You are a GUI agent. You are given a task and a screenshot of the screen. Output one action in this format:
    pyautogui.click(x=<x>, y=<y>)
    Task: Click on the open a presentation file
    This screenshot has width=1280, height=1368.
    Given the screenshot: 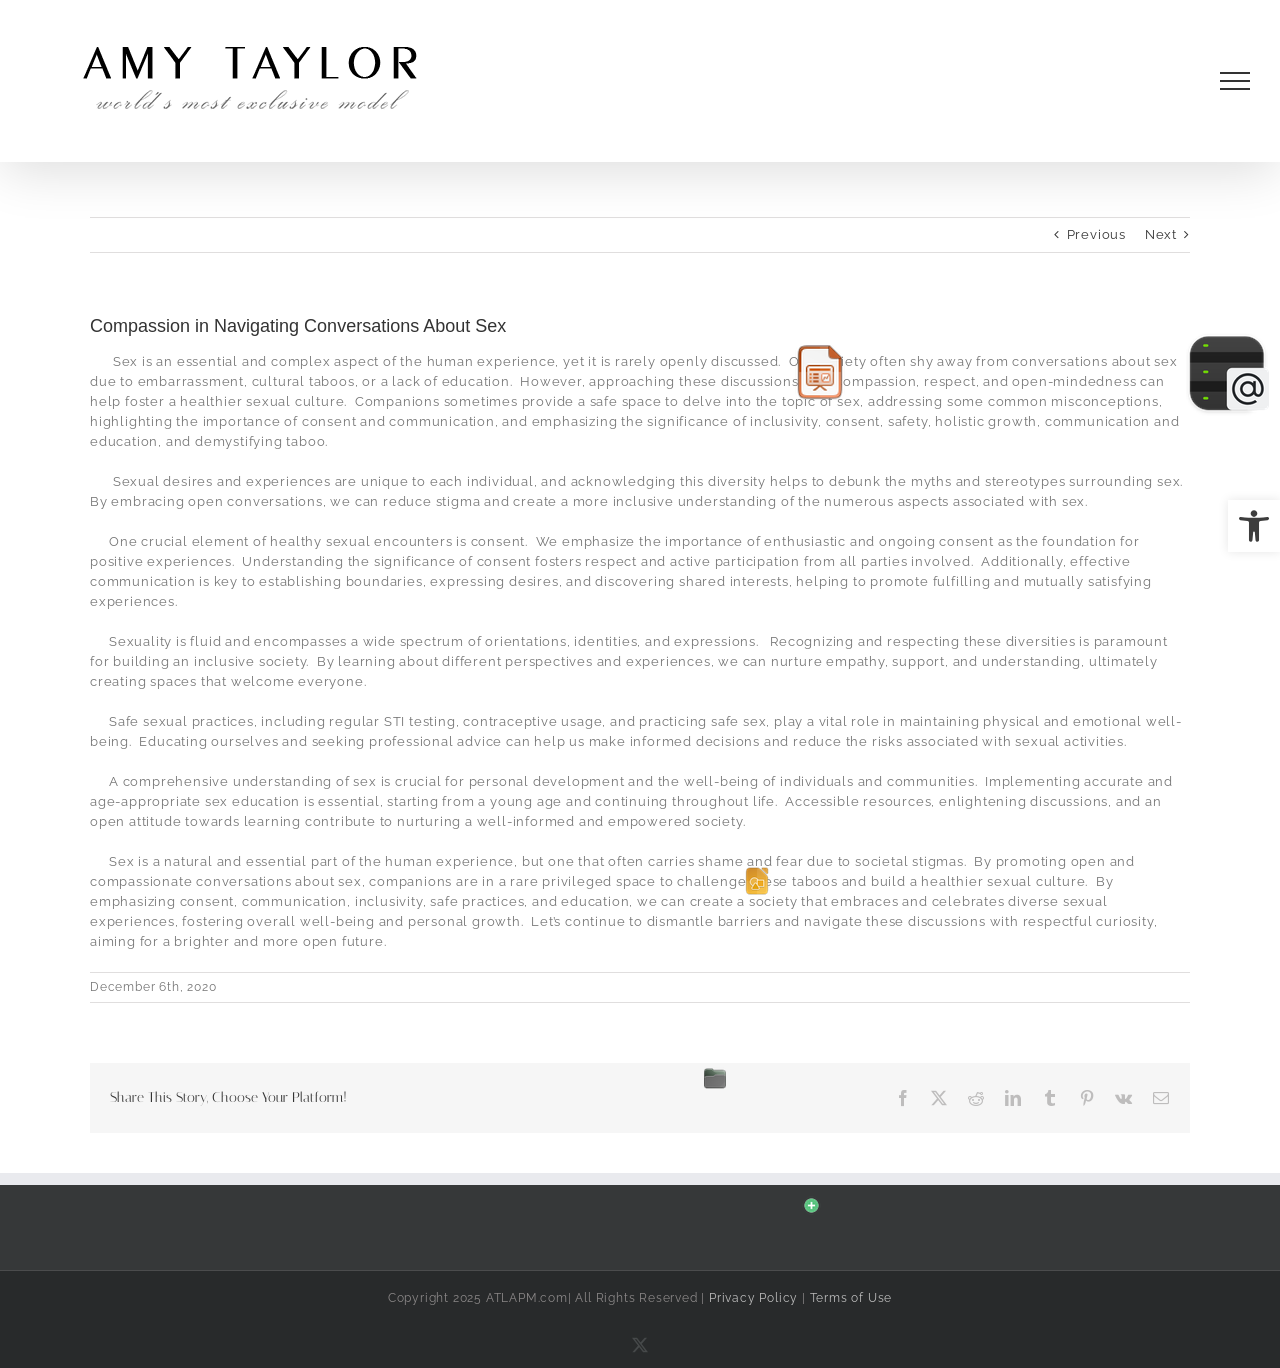 What is the action you would take?
    pyautogui.click(x=820, y=372)
    